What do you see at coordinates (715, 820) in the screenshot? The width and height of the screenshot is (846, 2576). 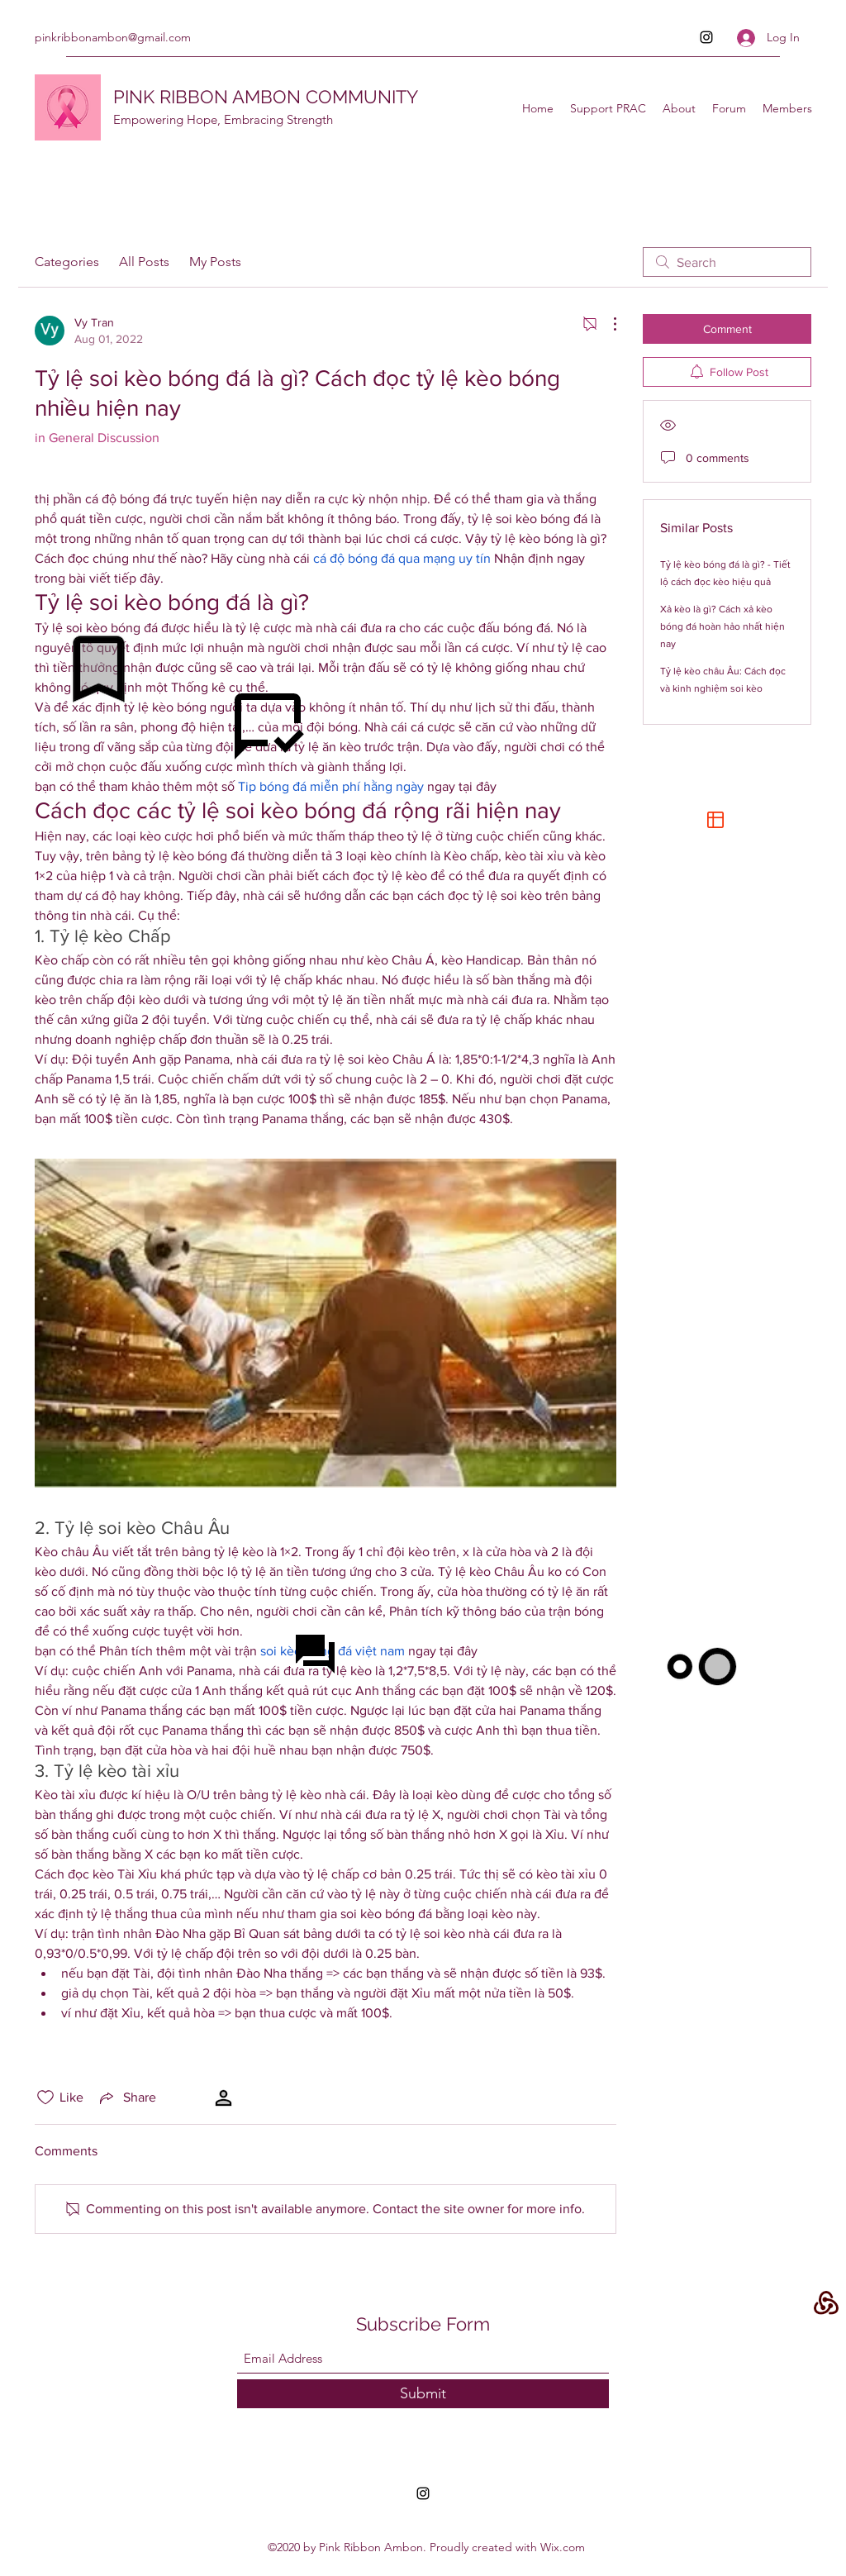 I see `view data in table format` at bounding box center [715, 820].